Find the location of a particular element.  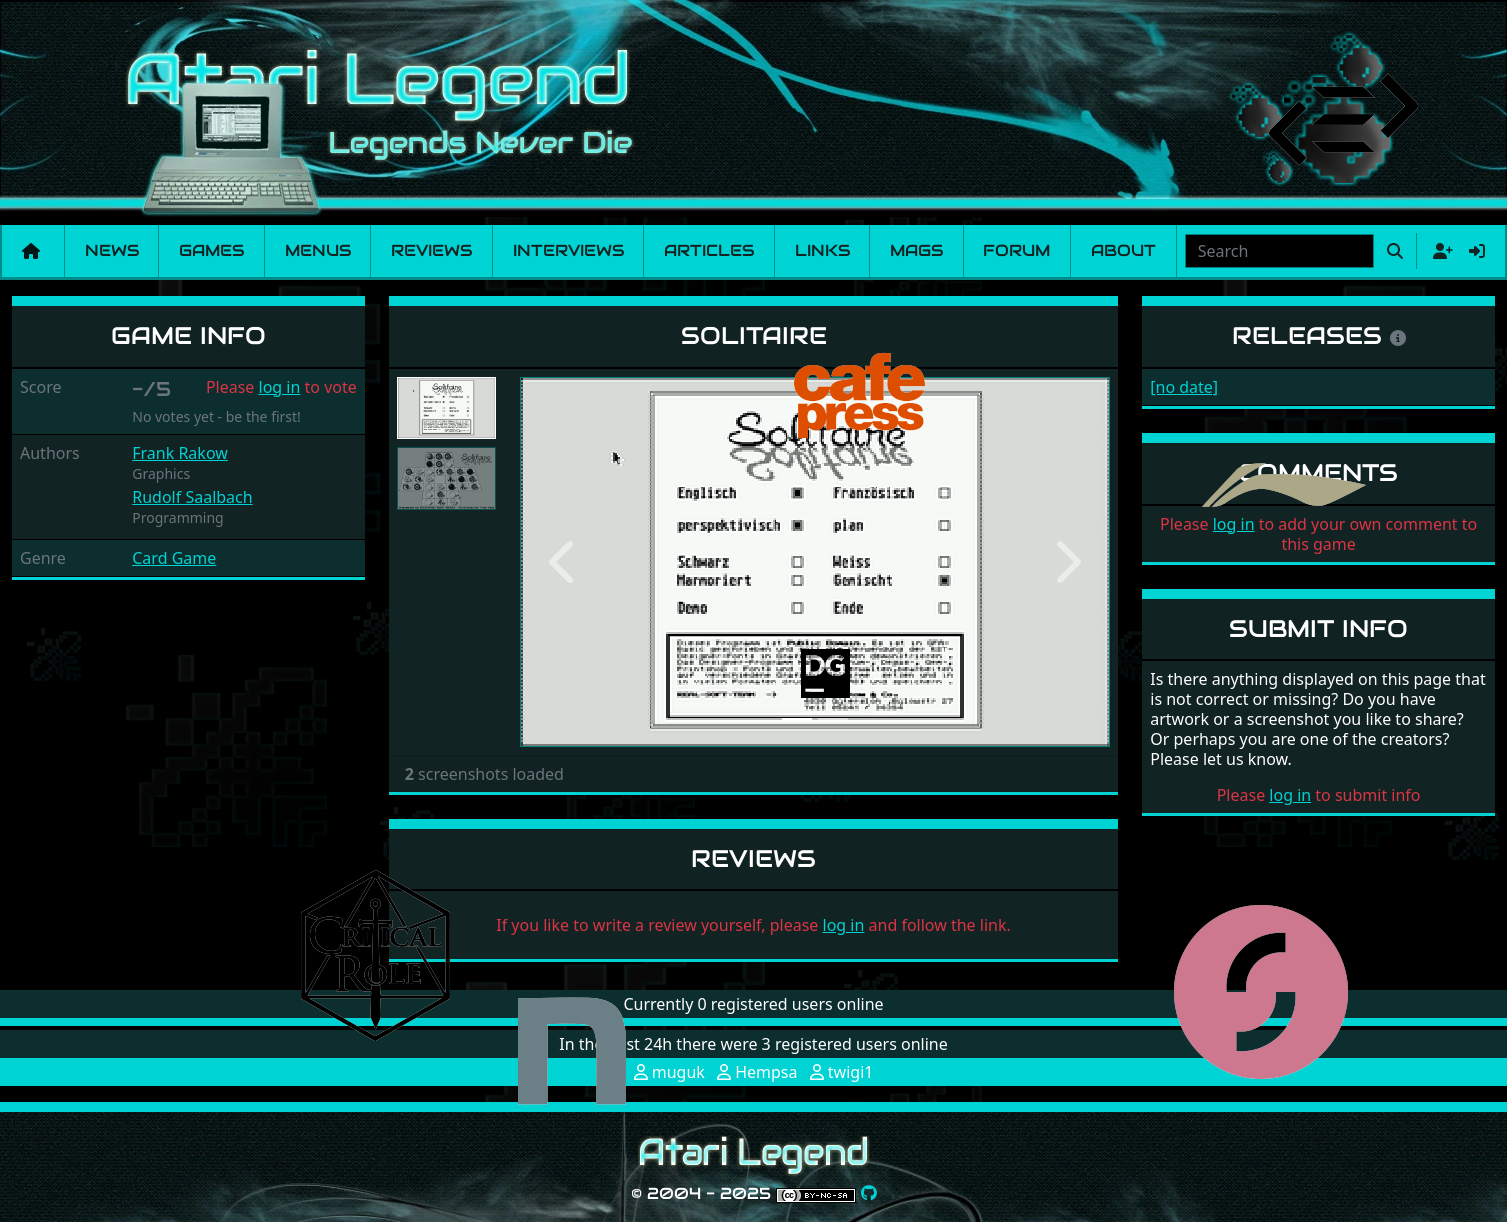

open datagrip database IDE is located at coordinates (825, 673).